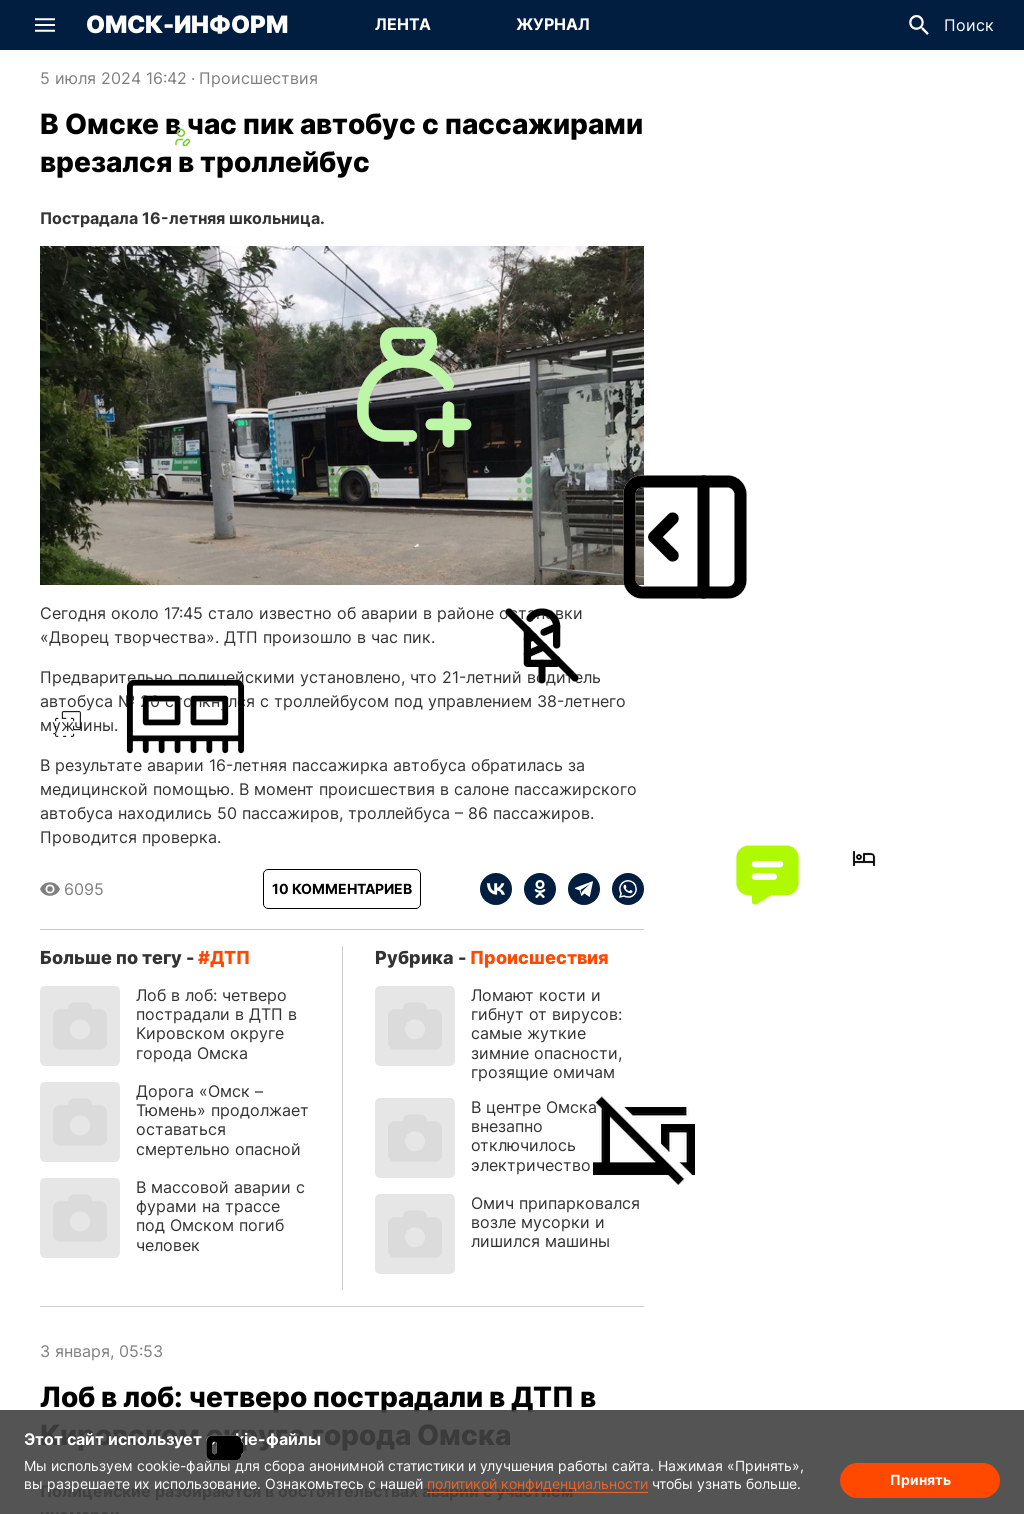  Describe the element at coordinates (685, 537) in the screenshot. I see `open the right side panel` at that location.